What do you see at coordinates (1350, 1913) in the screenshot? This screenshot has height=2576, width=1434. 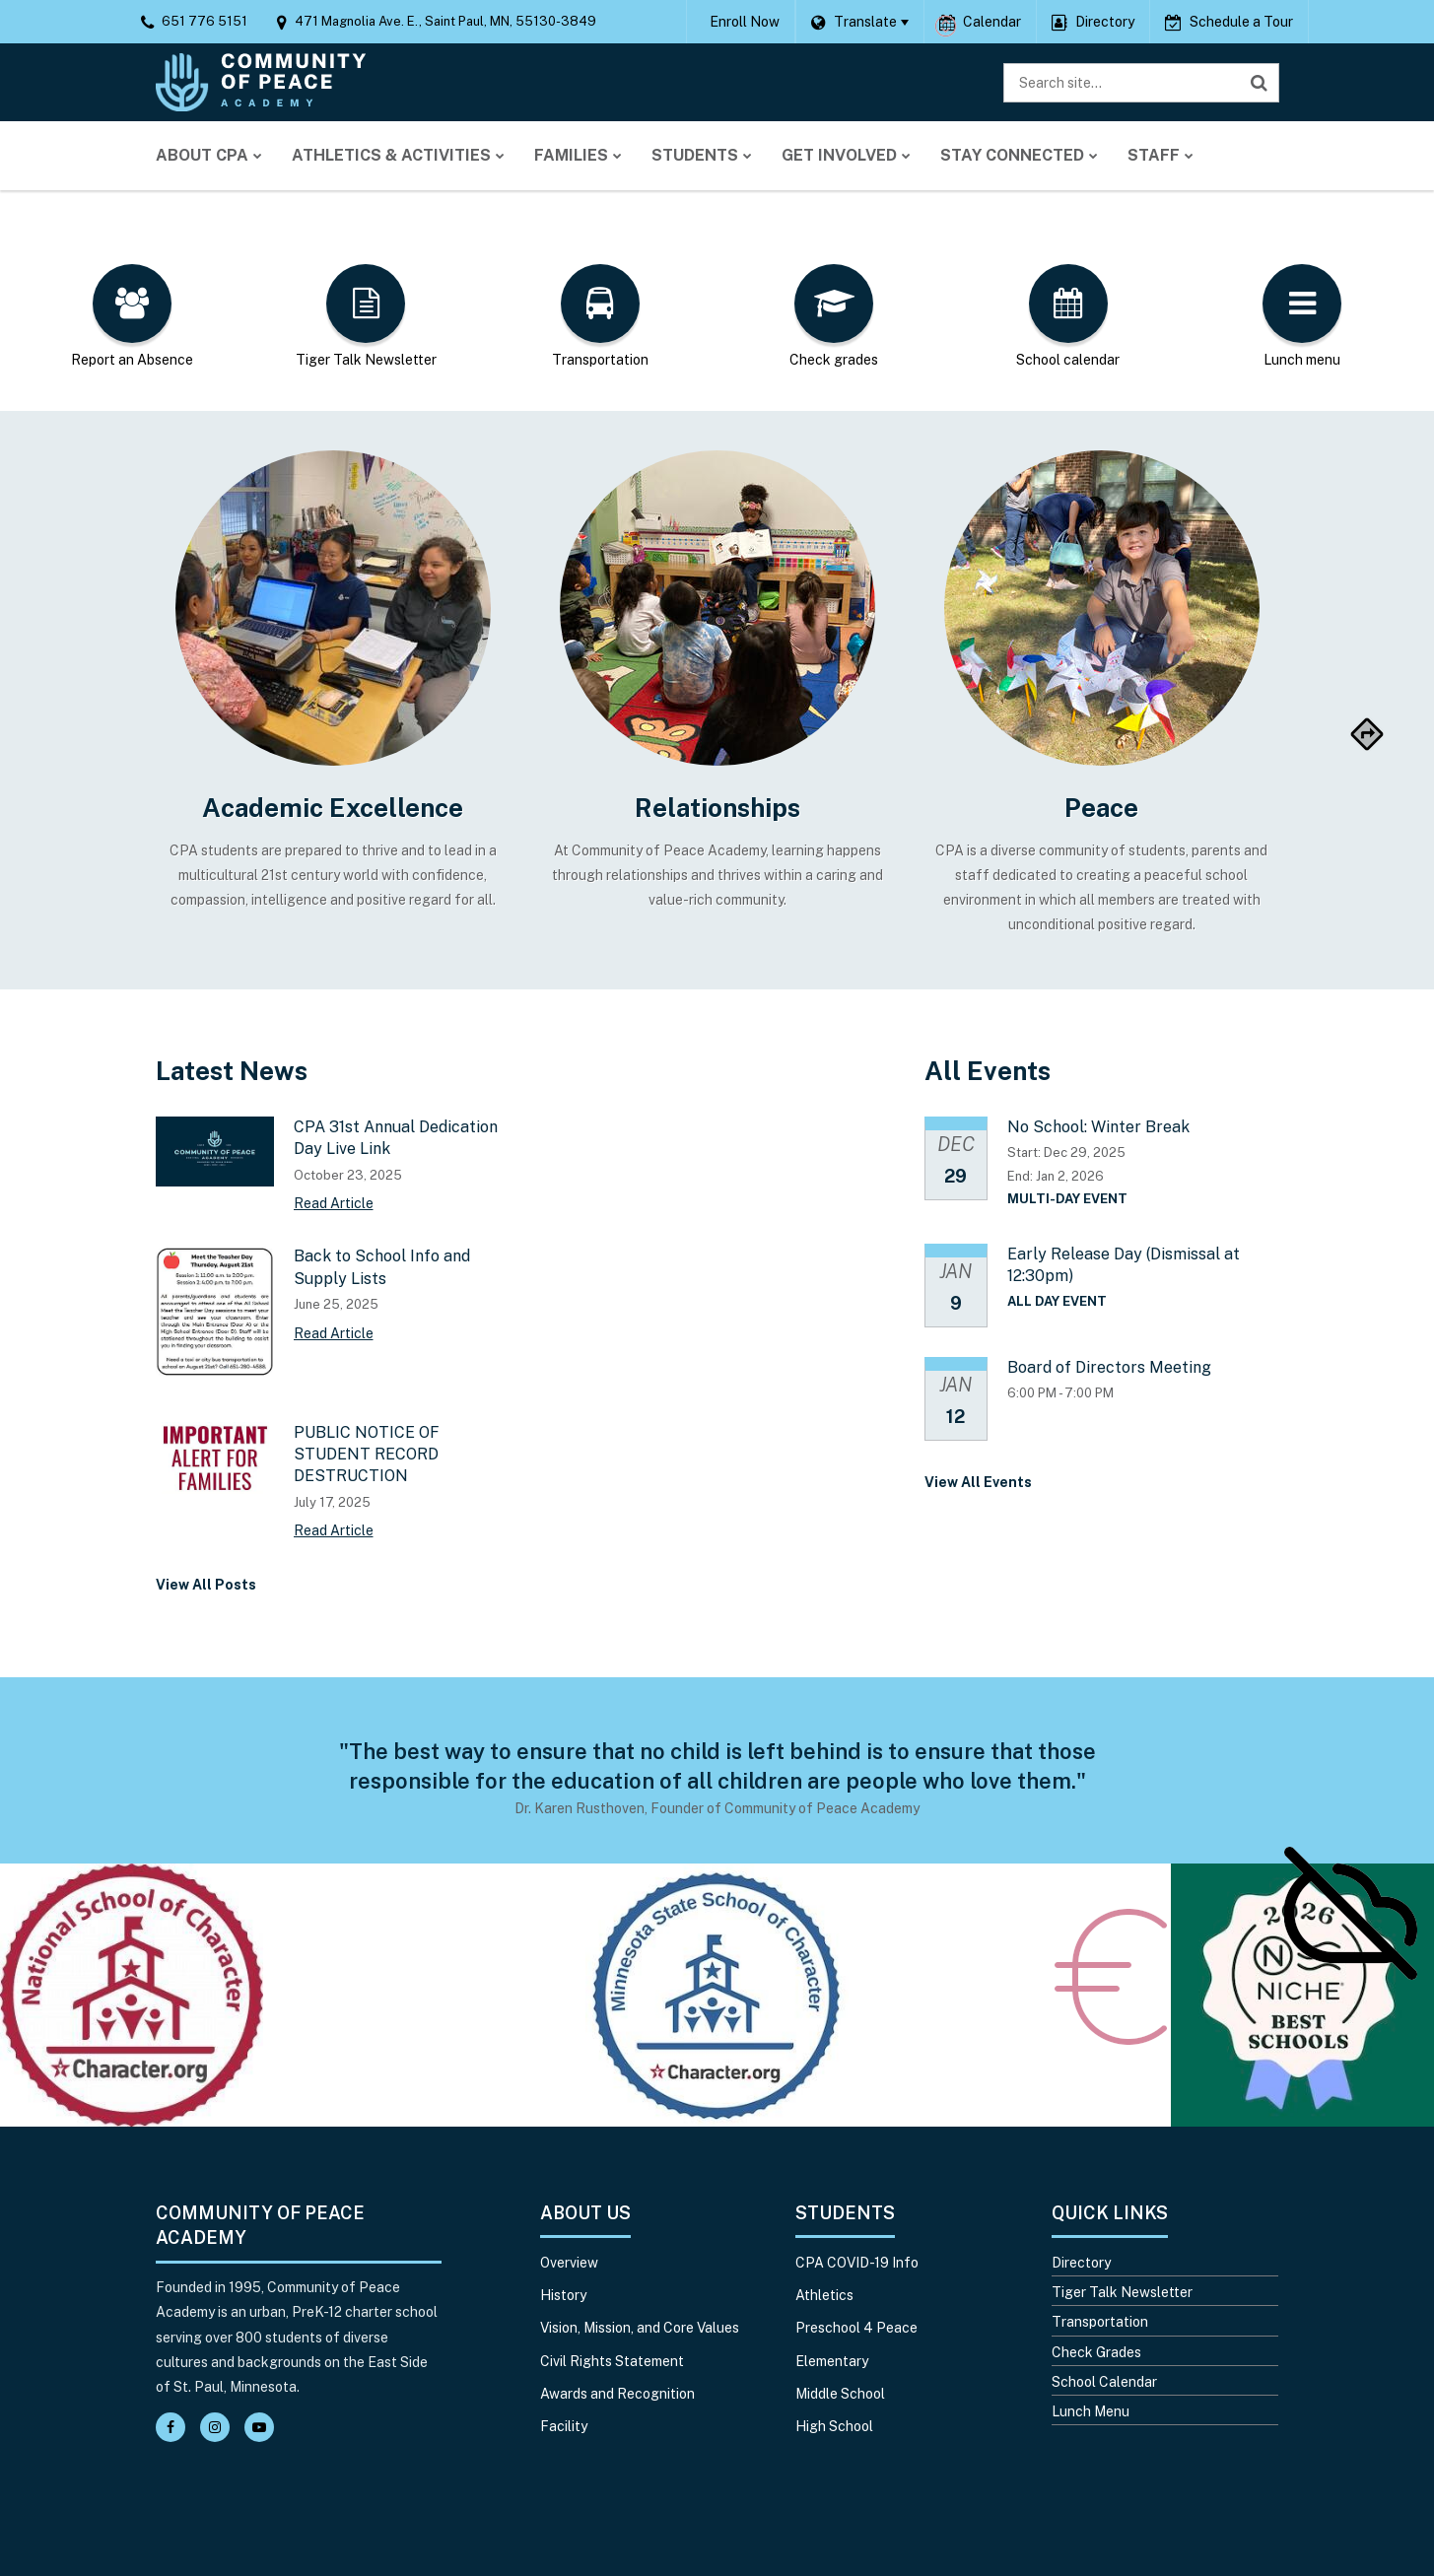 I see `indicates offline mode or no cloud connection` at bounding box center [1350, 1913].